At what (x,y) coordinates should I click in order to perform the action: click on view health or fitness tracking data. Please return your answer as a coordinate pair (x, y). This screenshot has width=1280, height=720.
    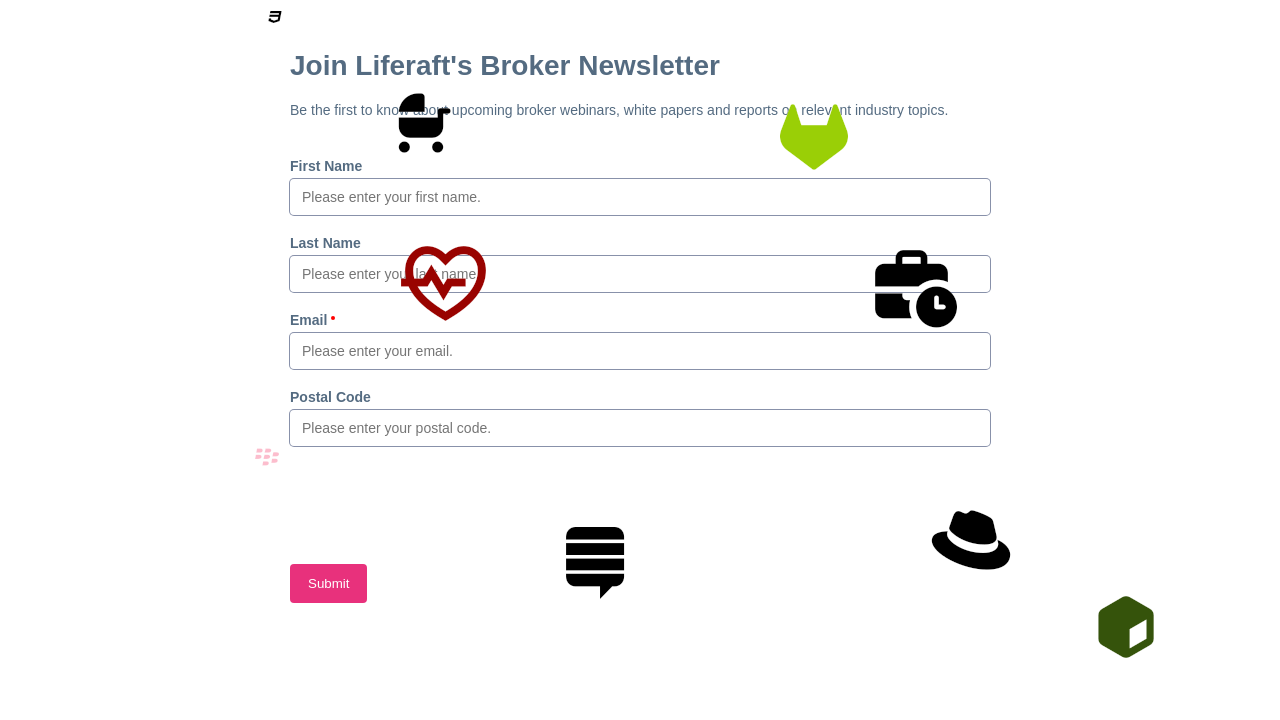
    Looking at the image, I should click on (445, 282).